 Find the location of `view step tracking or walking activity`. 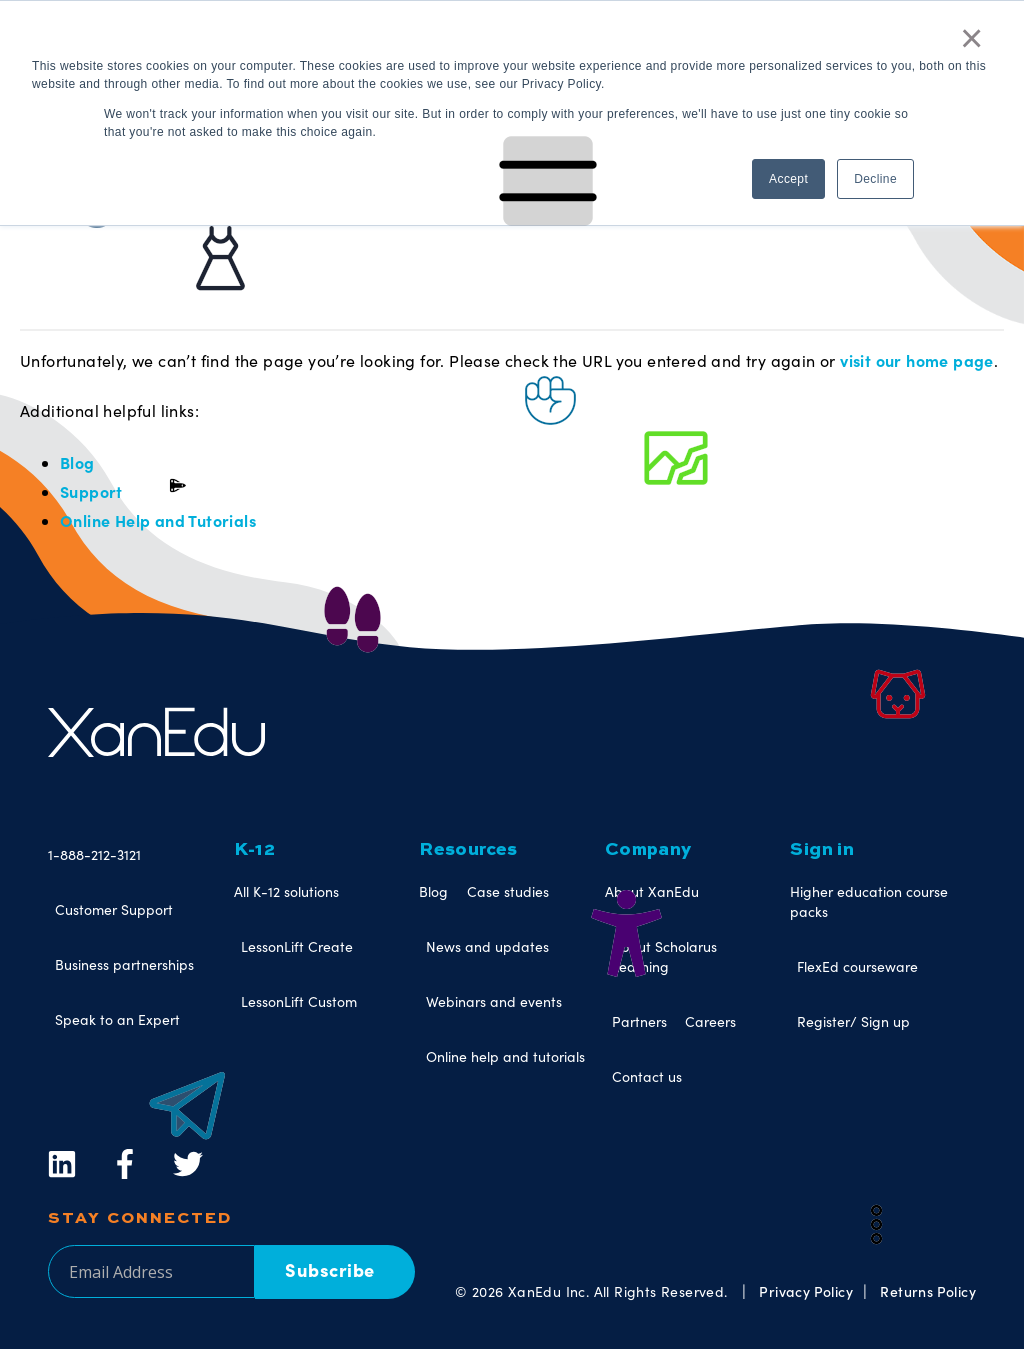

view step tracking or walking activity is located at coordinates (352, 619).